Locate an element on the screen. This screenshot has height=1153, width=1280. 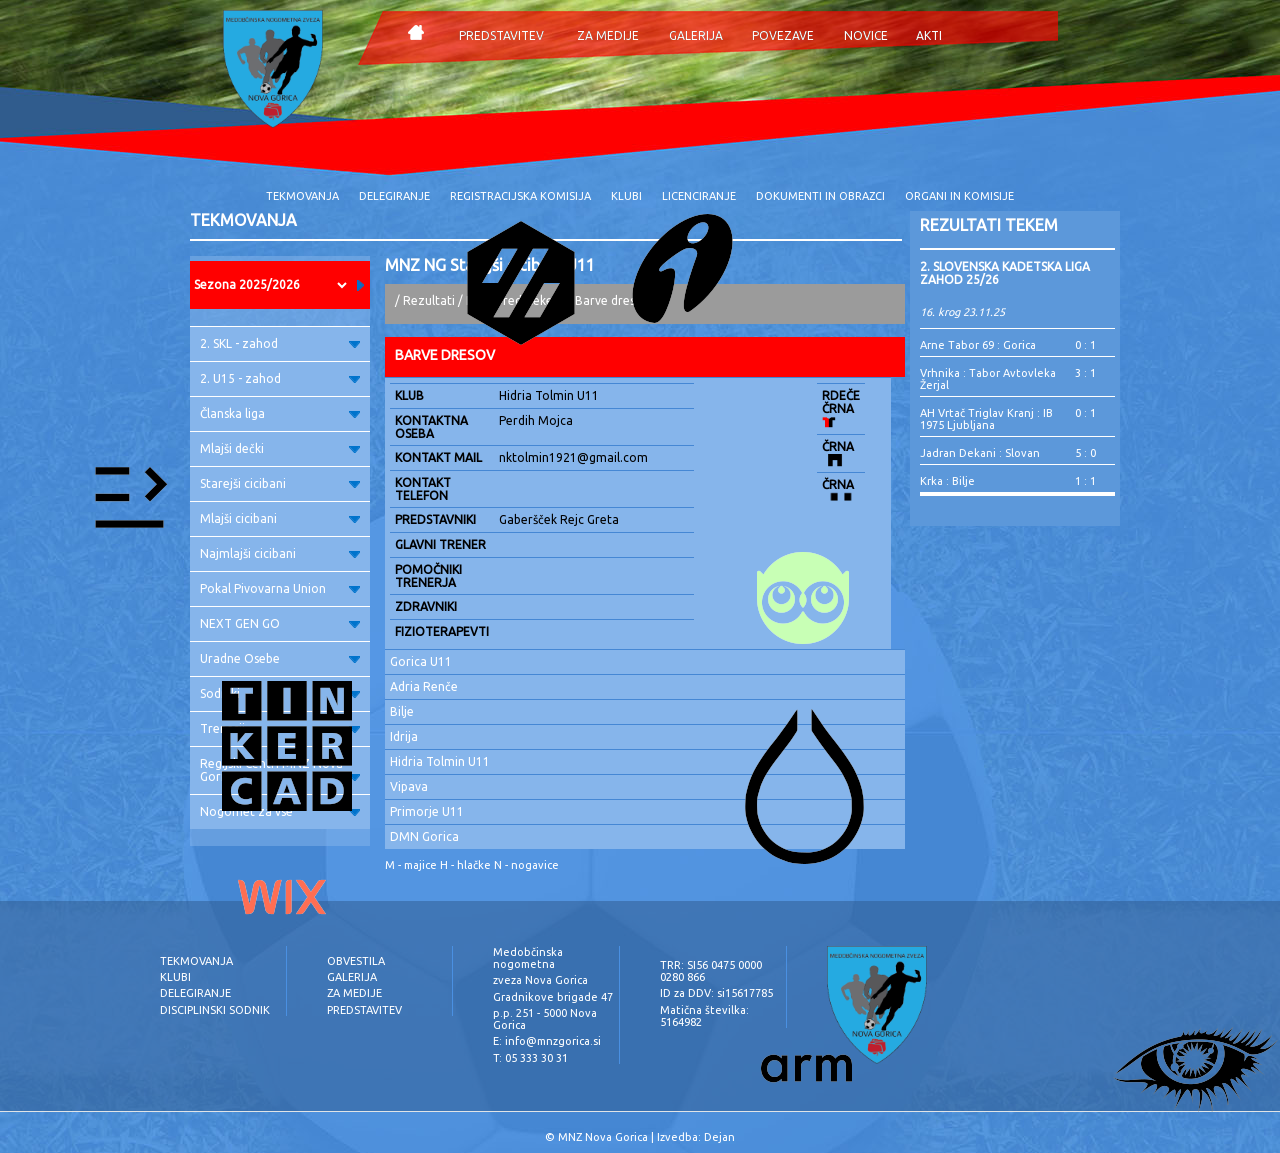
Arm company logo is located at coordinates (806, 1068).